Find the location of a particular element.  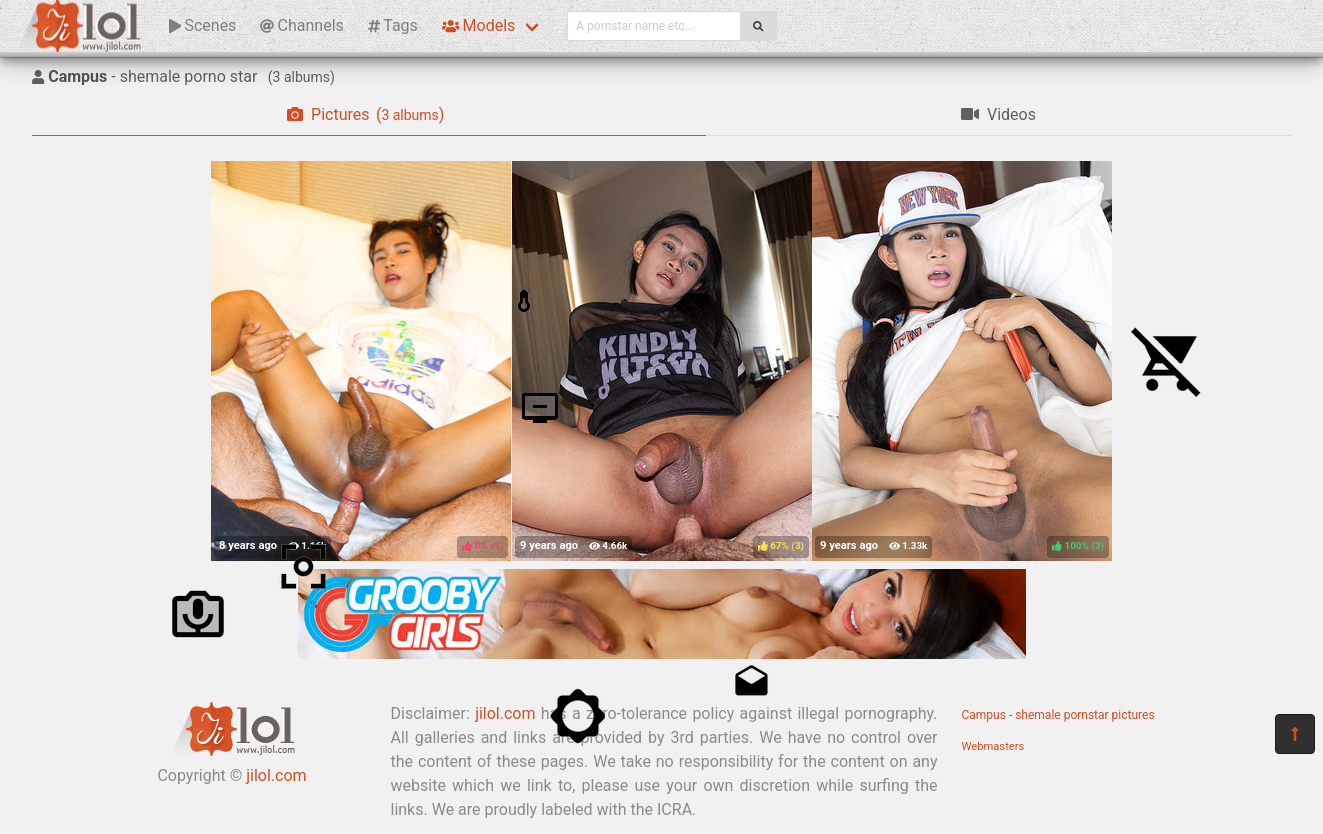

view your draft messages is located at coordinates (751, 682).